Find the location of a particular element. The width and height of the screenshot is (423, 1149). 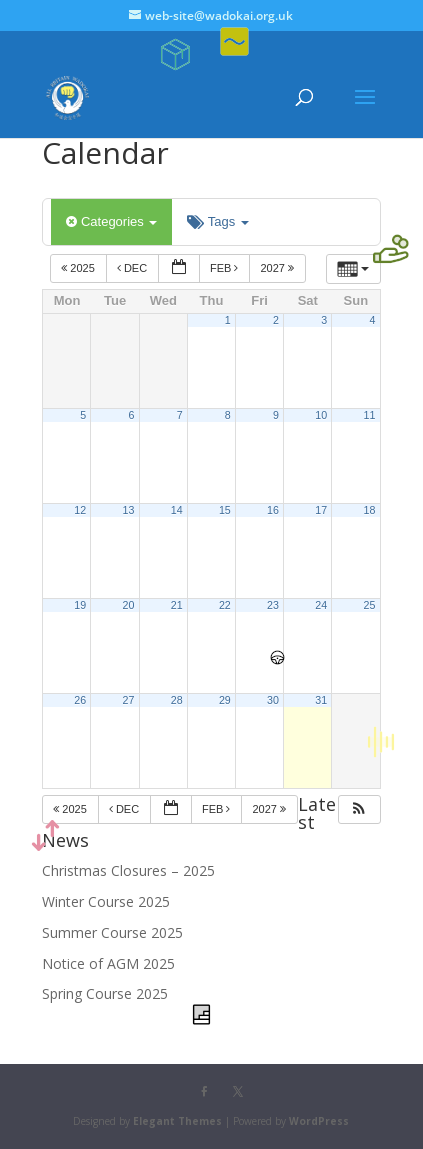

view package or shipment details is located at coordinates (175, 54).